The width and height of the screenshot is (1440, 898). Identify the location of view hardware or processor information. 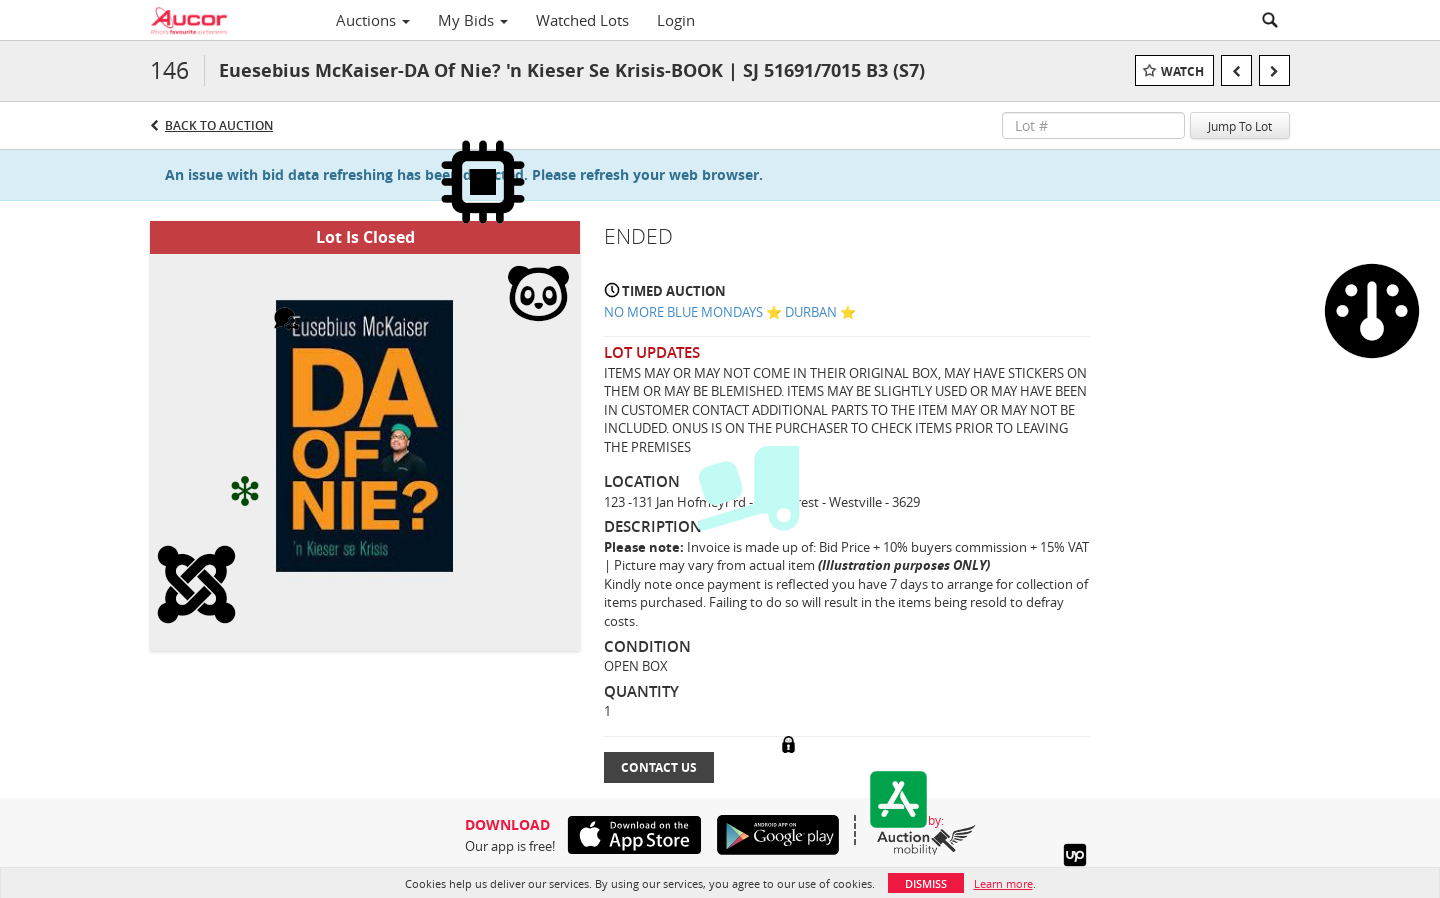
(483, 182).